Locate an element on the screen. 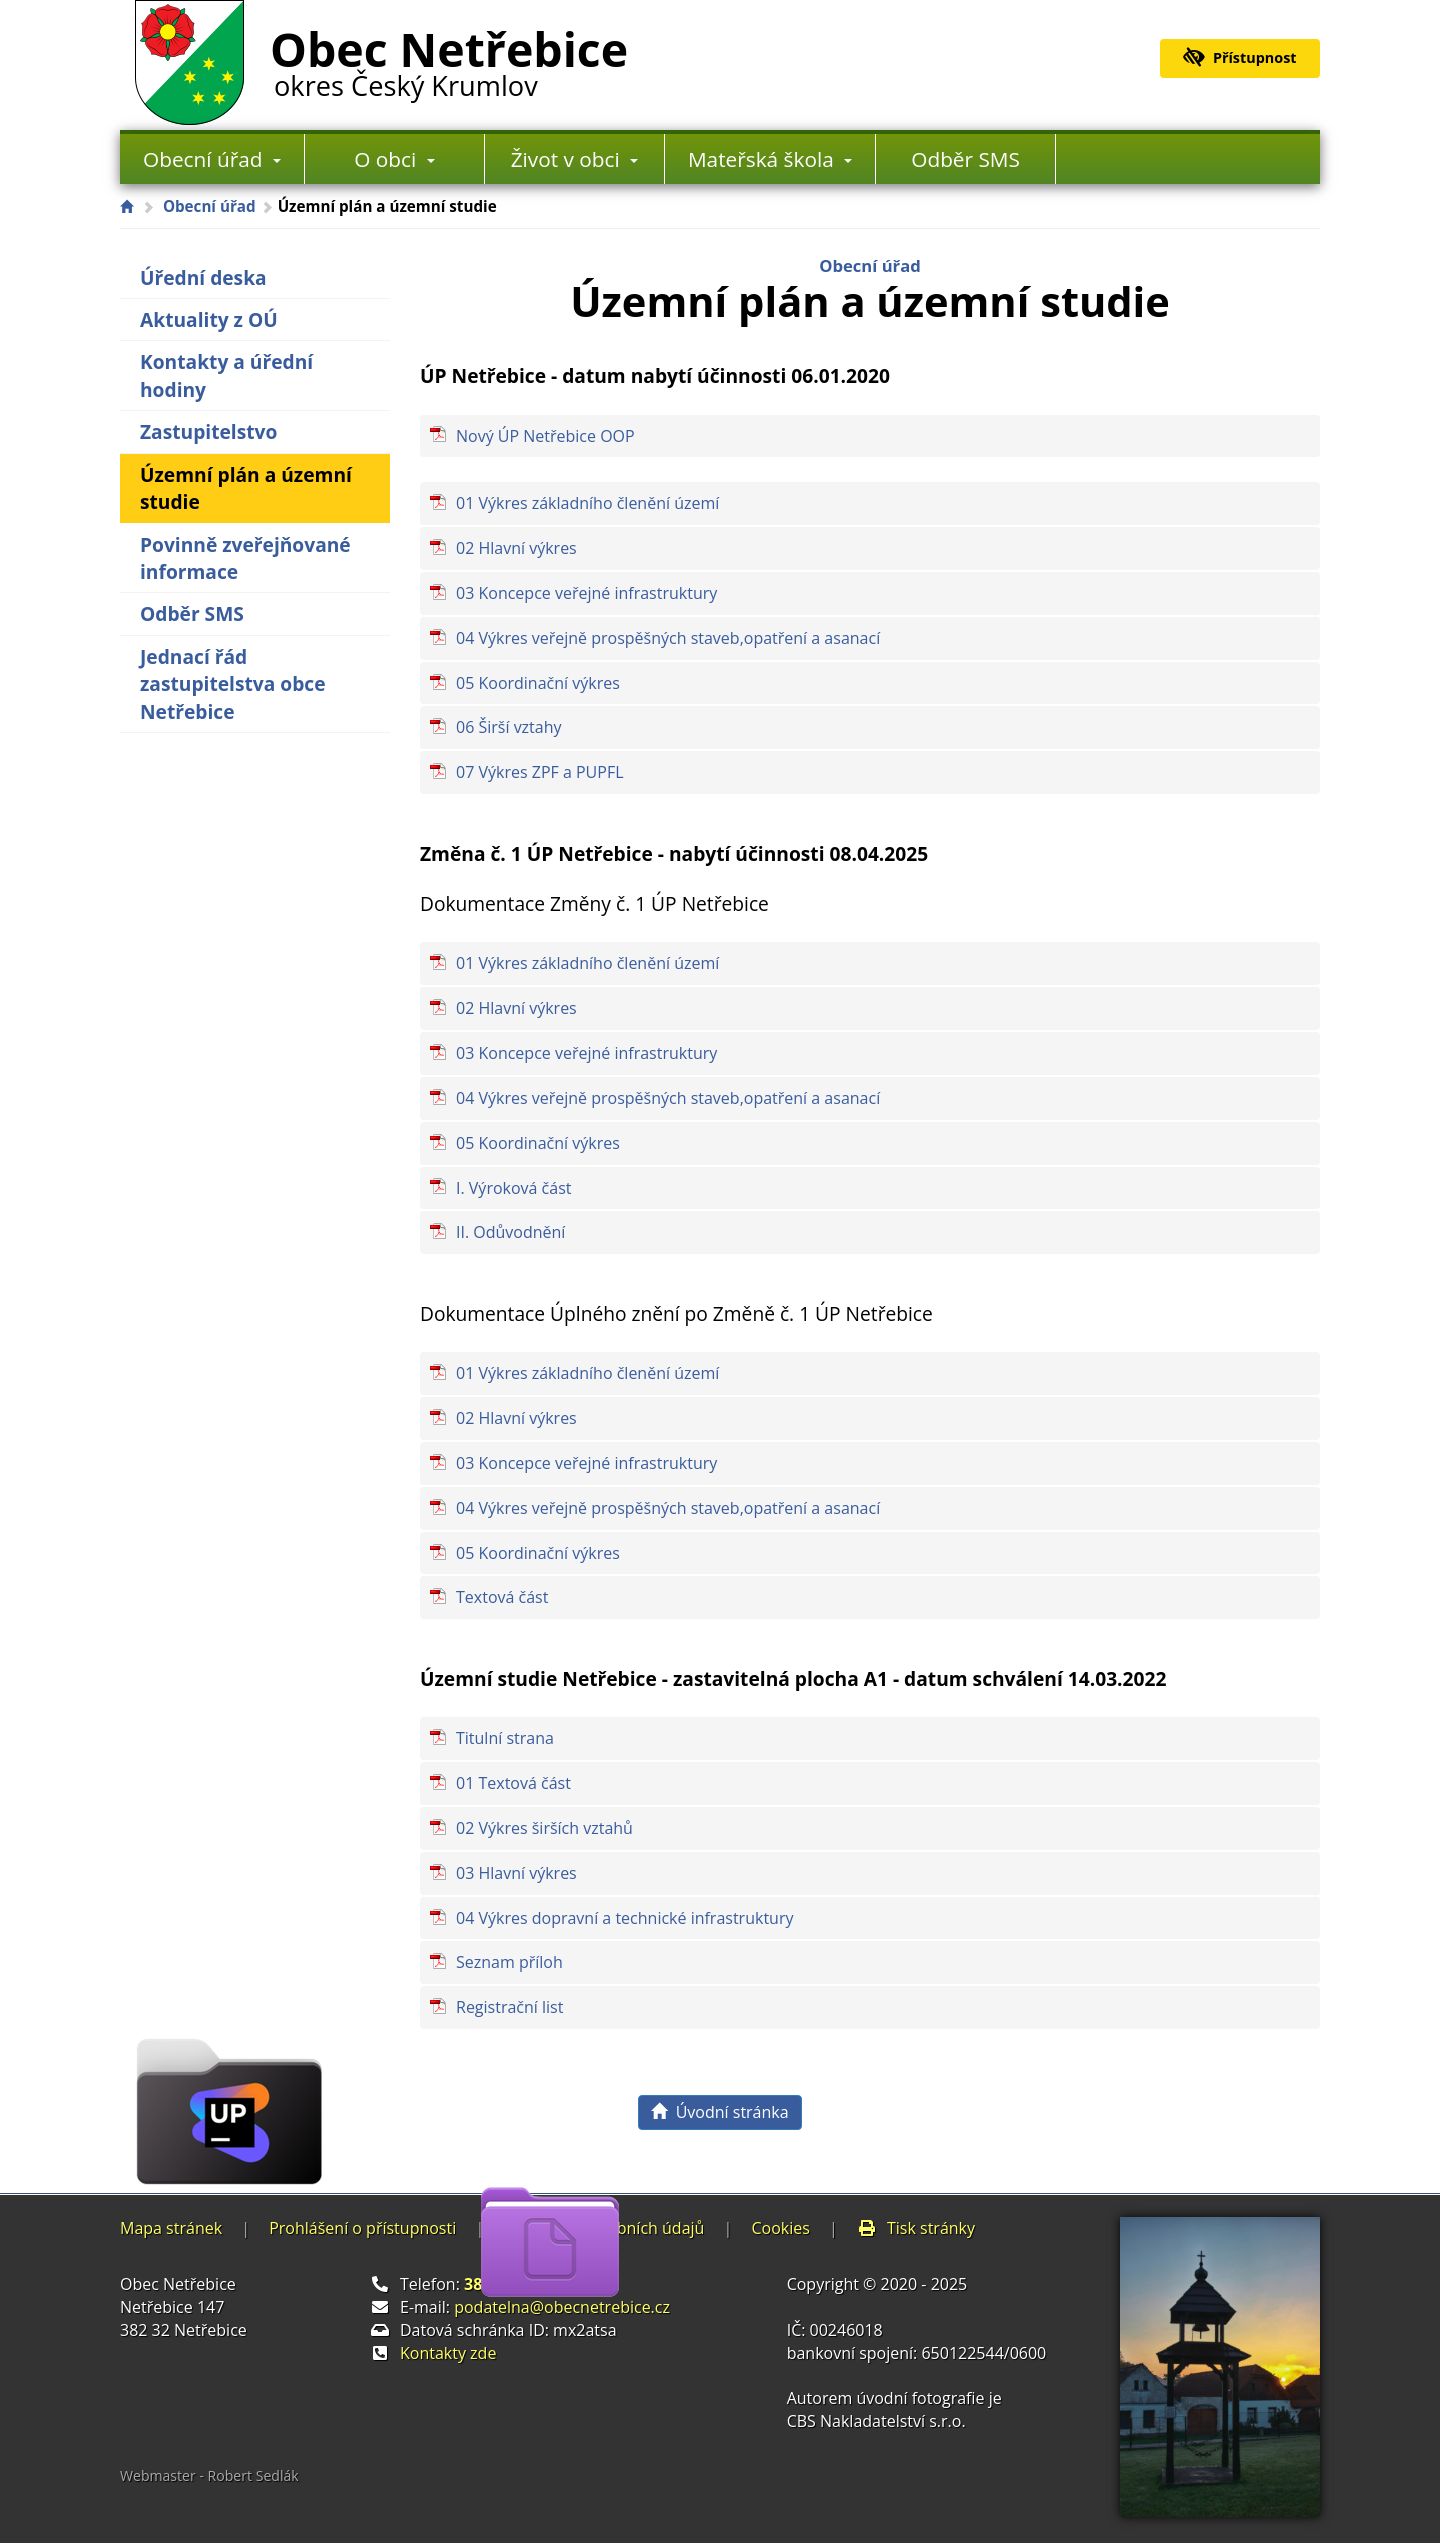 The image size is (1440, 2543). open your documents folder is located at coordinates (550, 2242).